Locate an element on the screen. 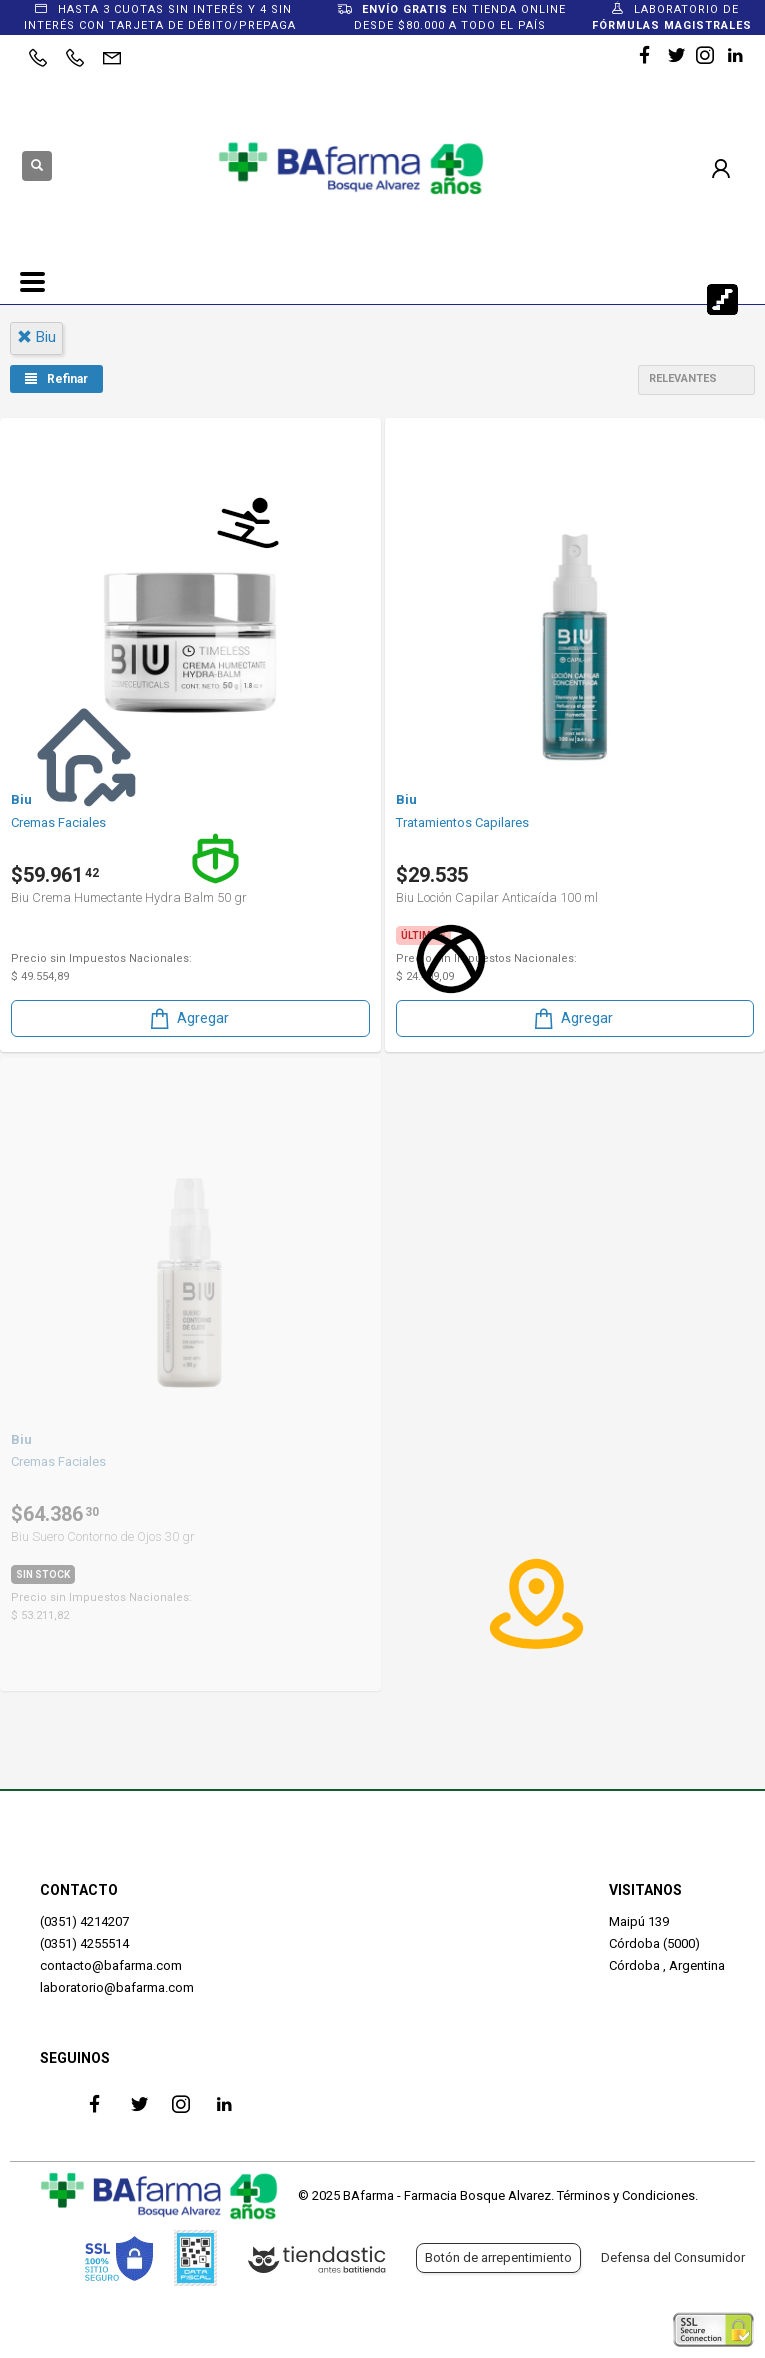 The height and width of the screenshot is (2358, 765). xbox brand logo is located at coordinates (451, 959).